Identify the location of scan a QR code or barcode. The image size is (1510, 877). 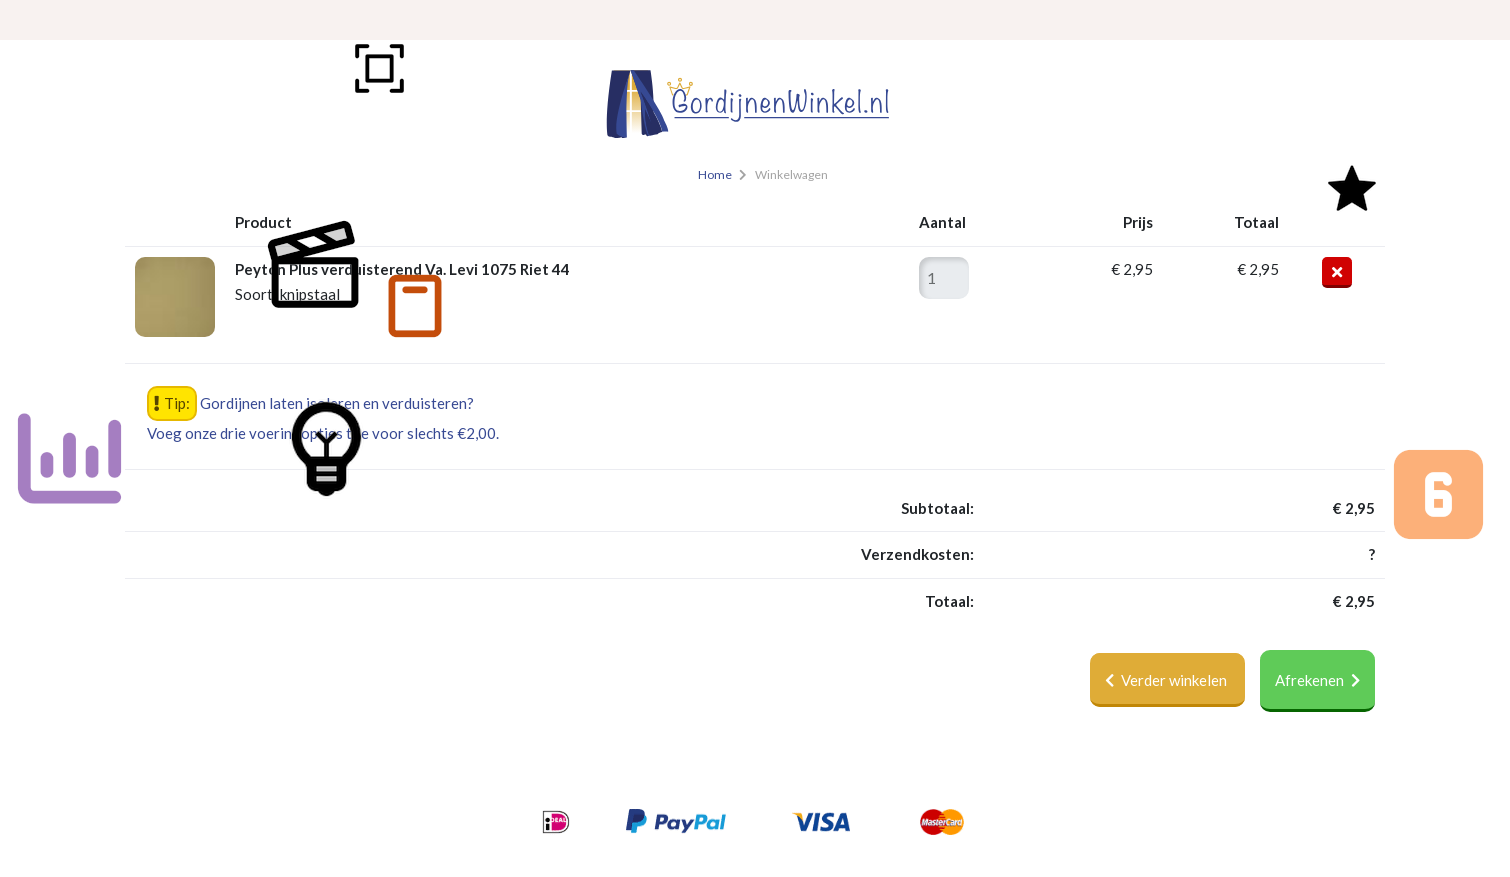
(379, 68).